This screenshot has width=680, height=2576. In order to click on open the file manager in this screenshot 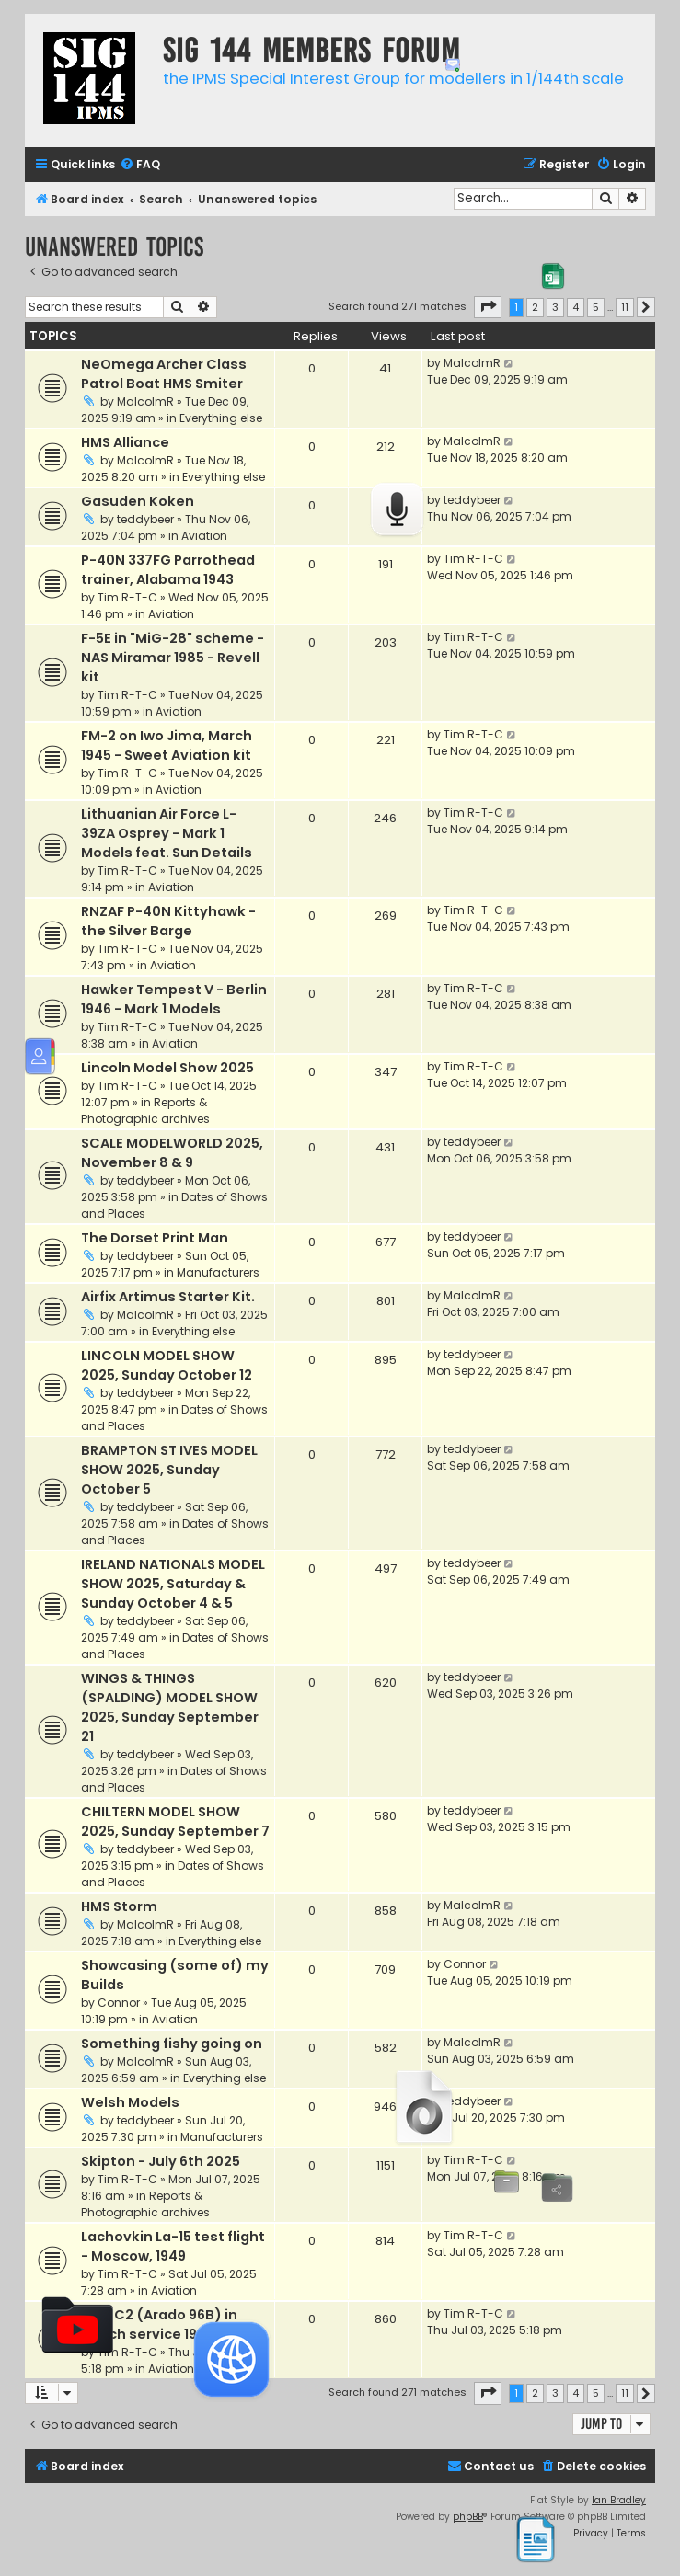, I will do `click(506, 2181)`.